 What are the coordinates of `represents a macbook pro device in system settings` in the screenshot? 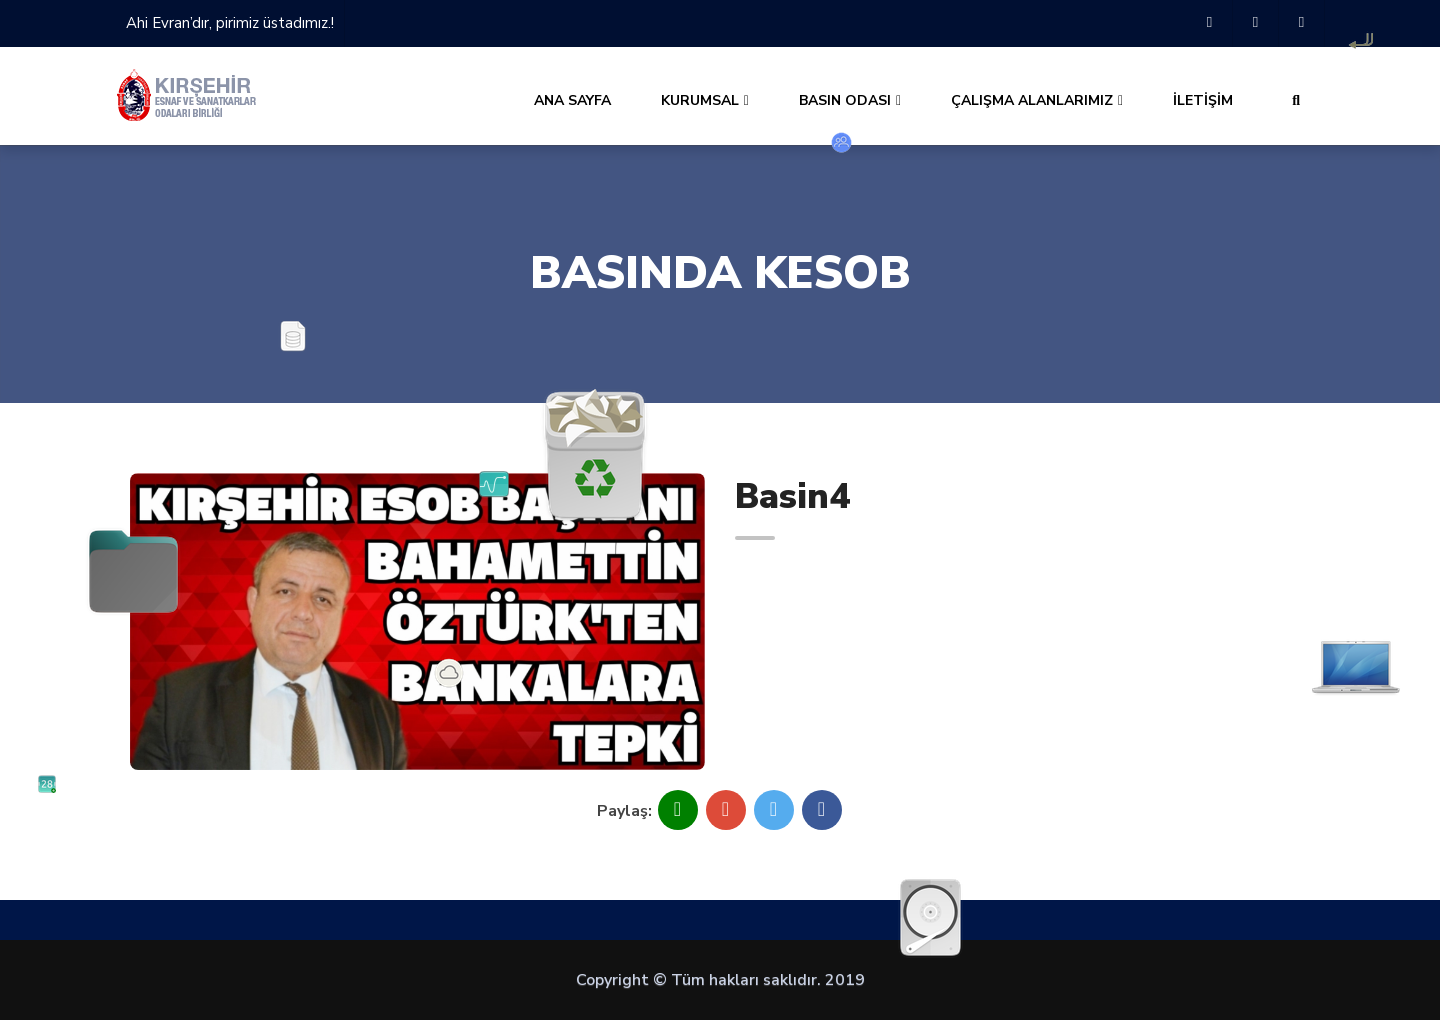 It's located at (1356, 666).